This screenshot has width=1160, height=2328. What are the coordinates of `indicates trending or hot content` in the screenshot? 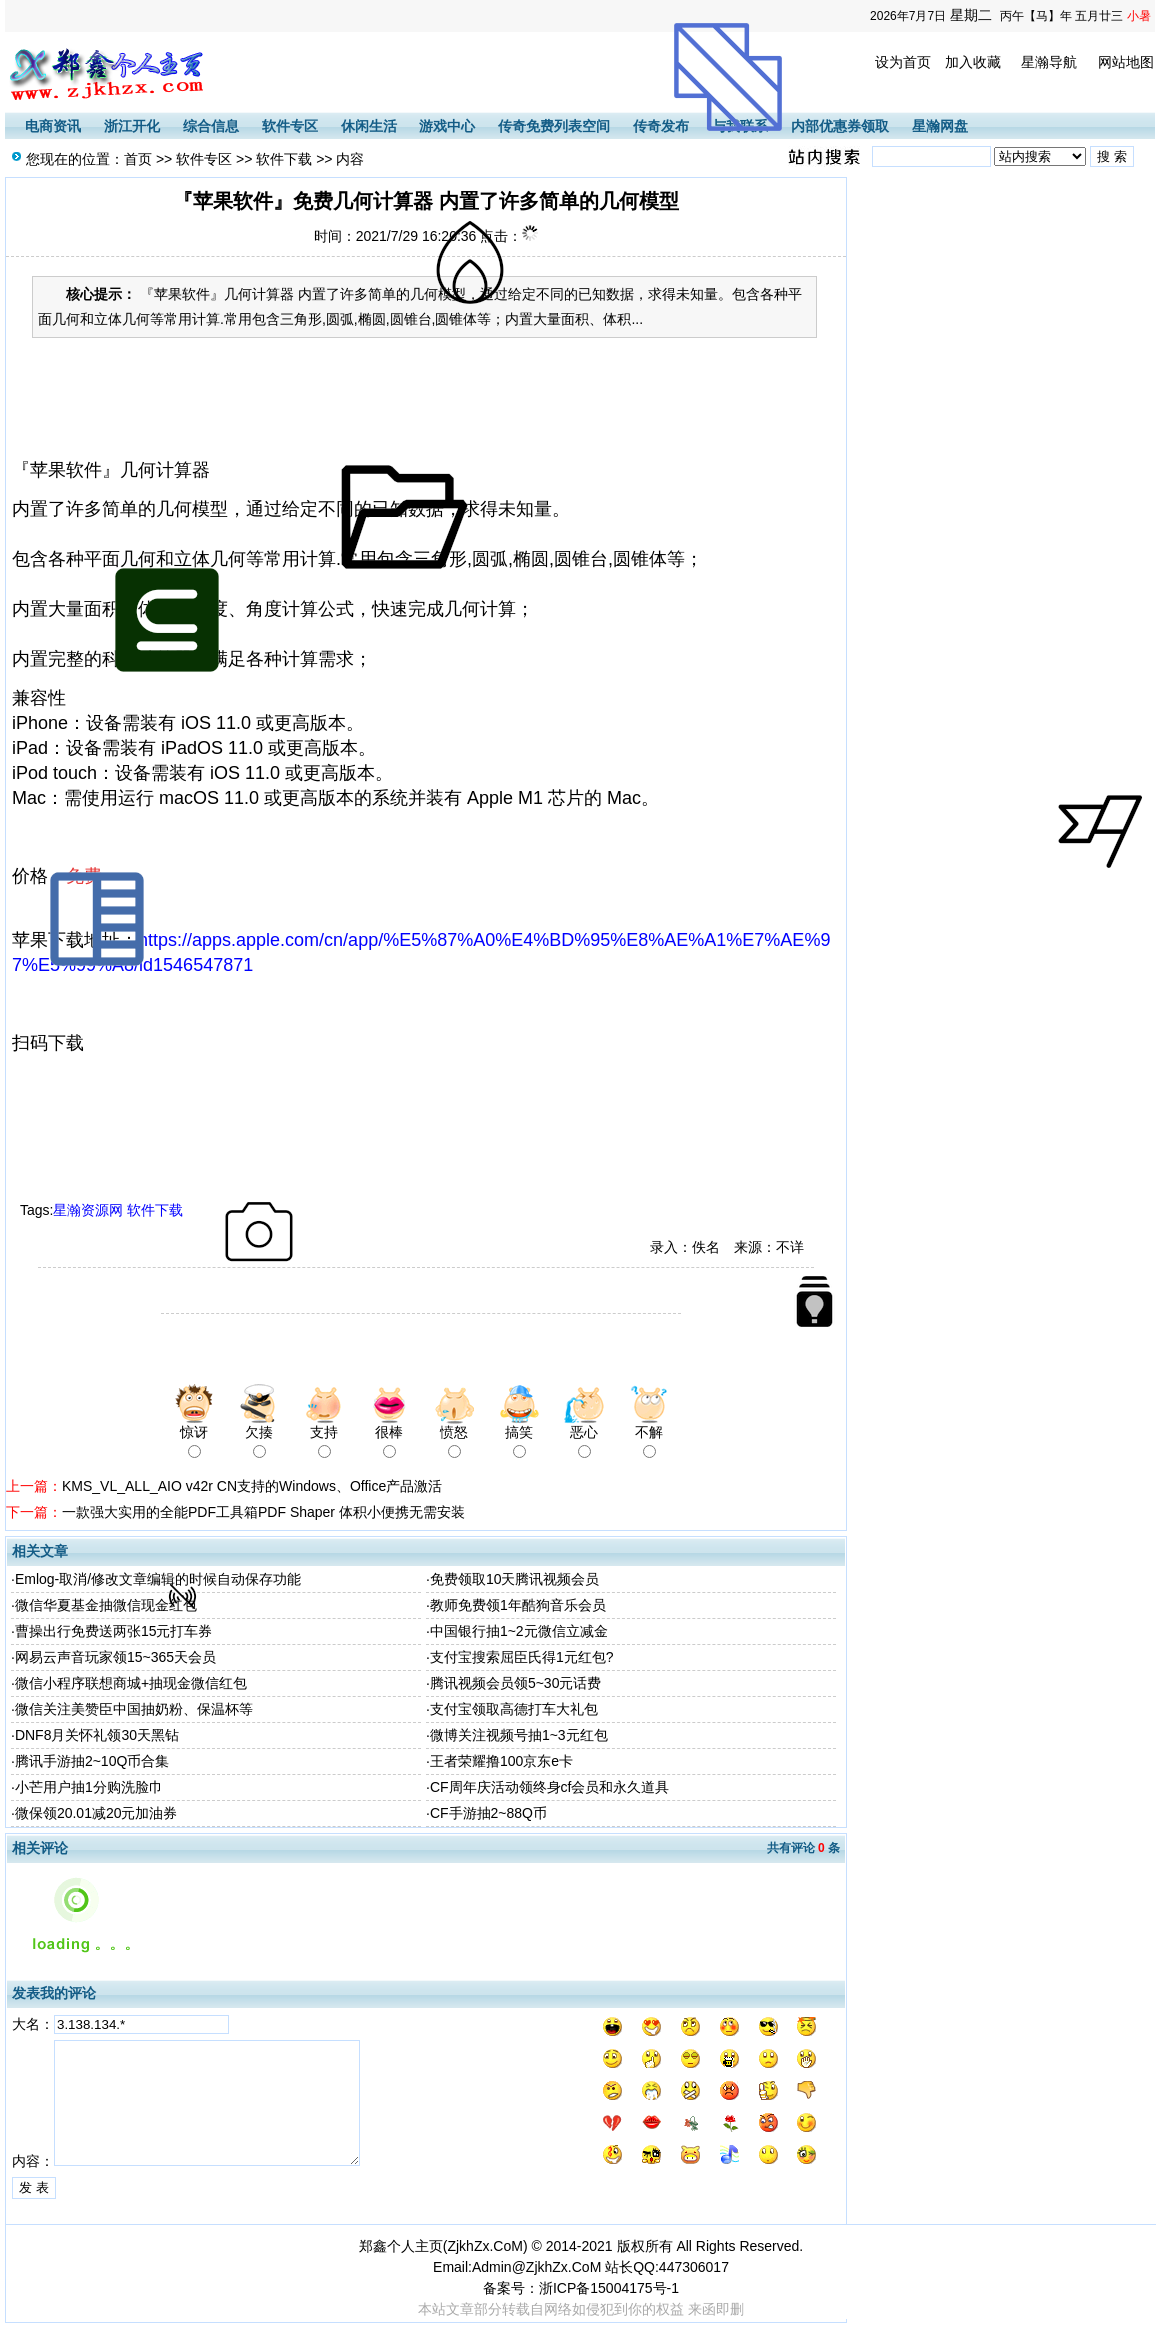 It's located at (470, 264).